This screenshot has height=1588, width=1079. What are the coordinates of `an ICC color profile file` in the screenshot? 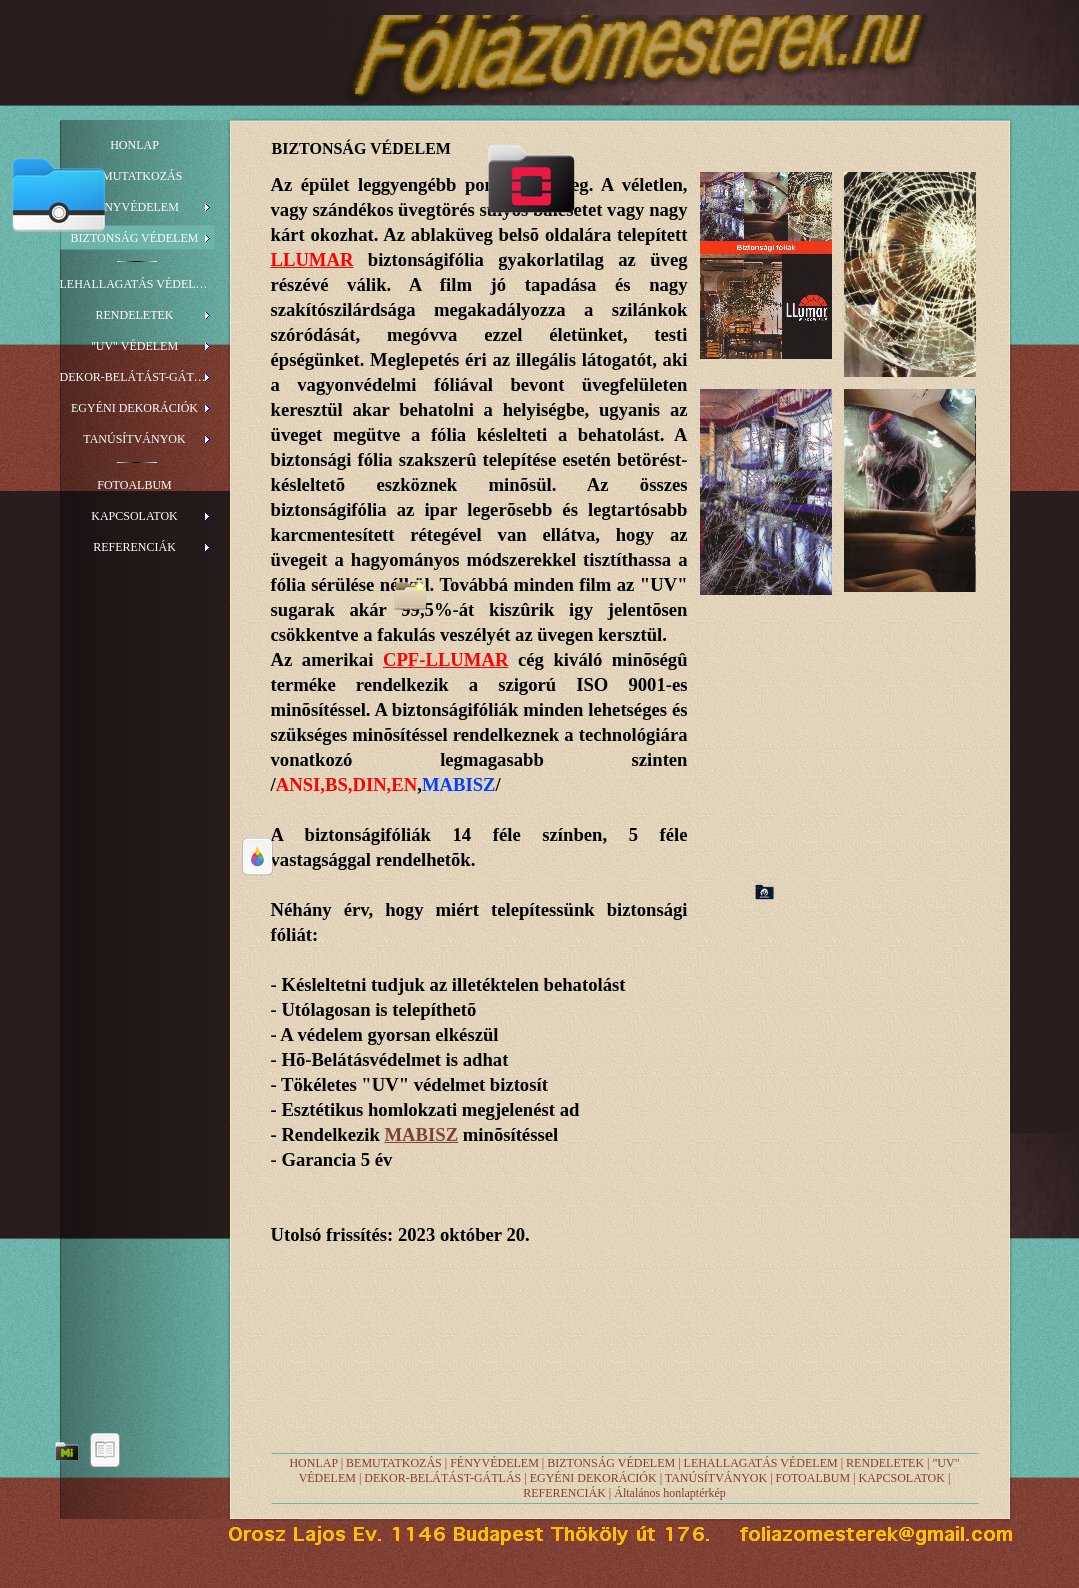 It's located at (257, 856).